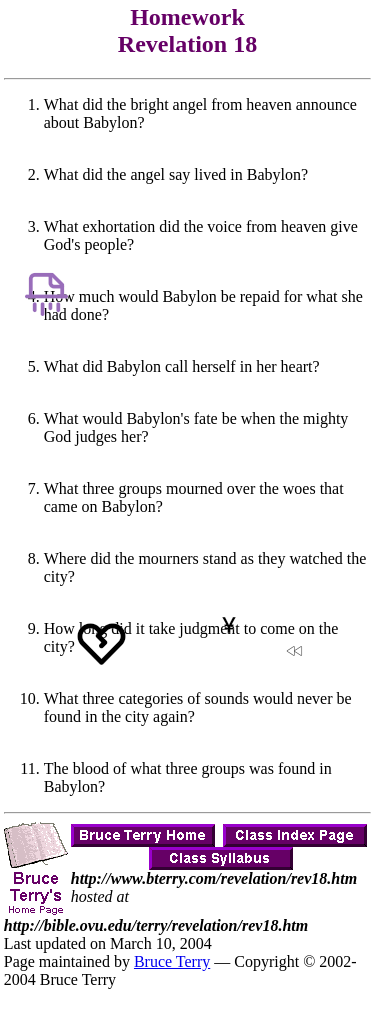  What do you see at coordinates (295, 651) in the screenshot?
I see `rewind or skip backward in media playback` at bounding box center [295, 651].